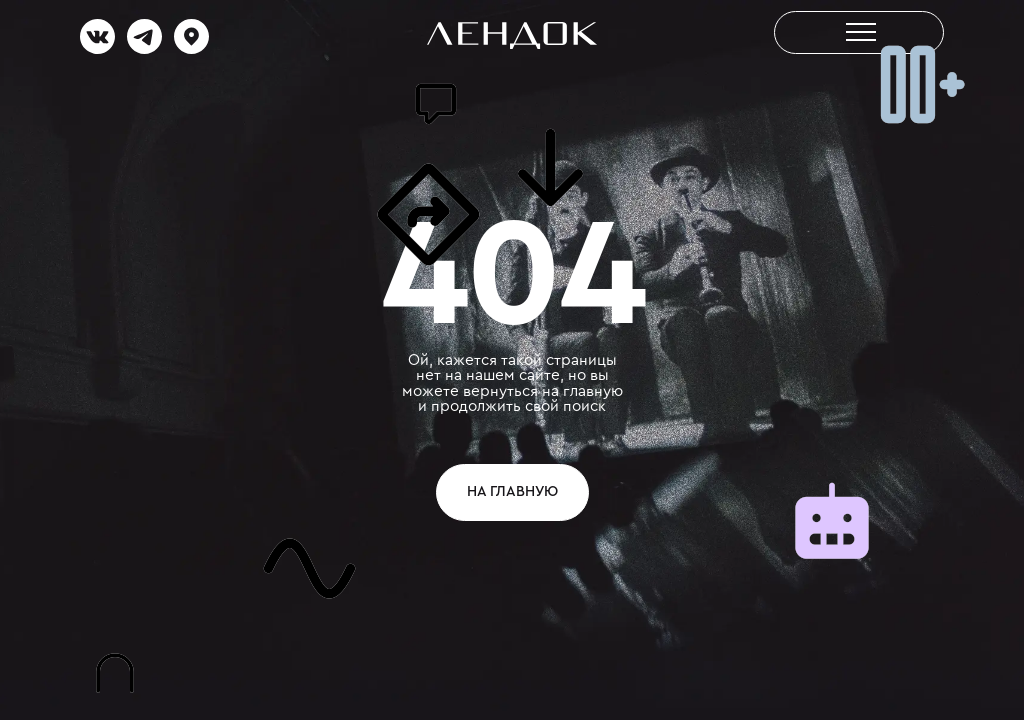 The image size is (1024, 720). Describe the element at coordinates (436, 104) in the screenshot. I see `open comments section` at that location.